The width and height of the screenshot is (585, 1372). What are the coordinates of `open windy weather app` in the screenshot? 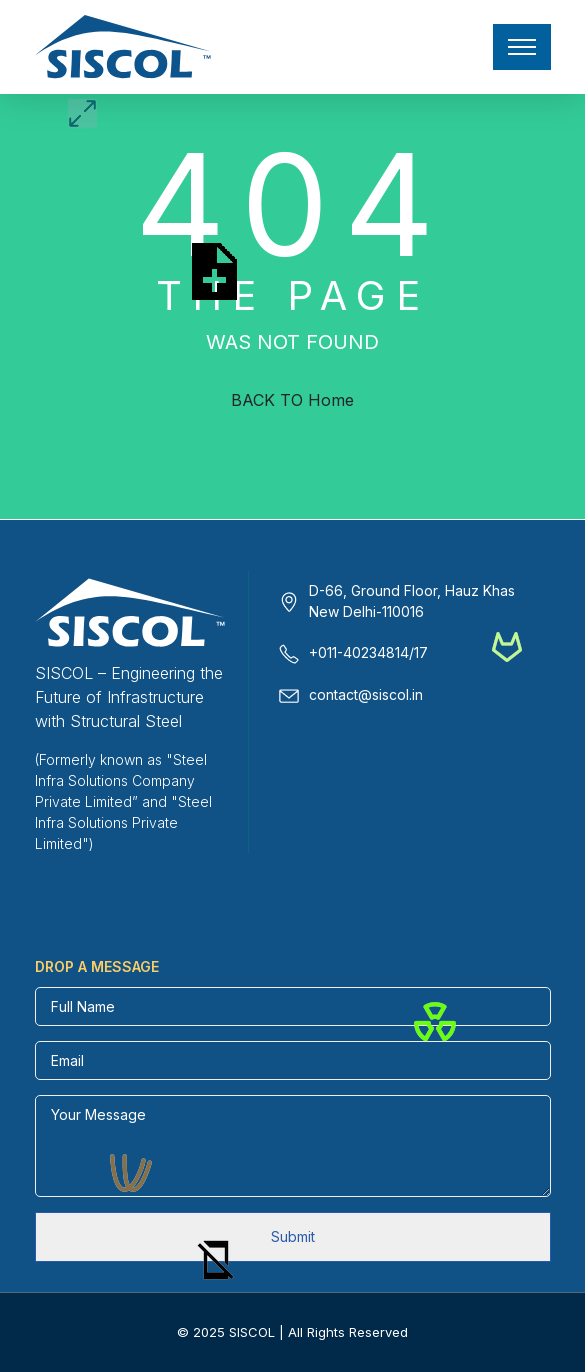 It's located at (131, 1173).